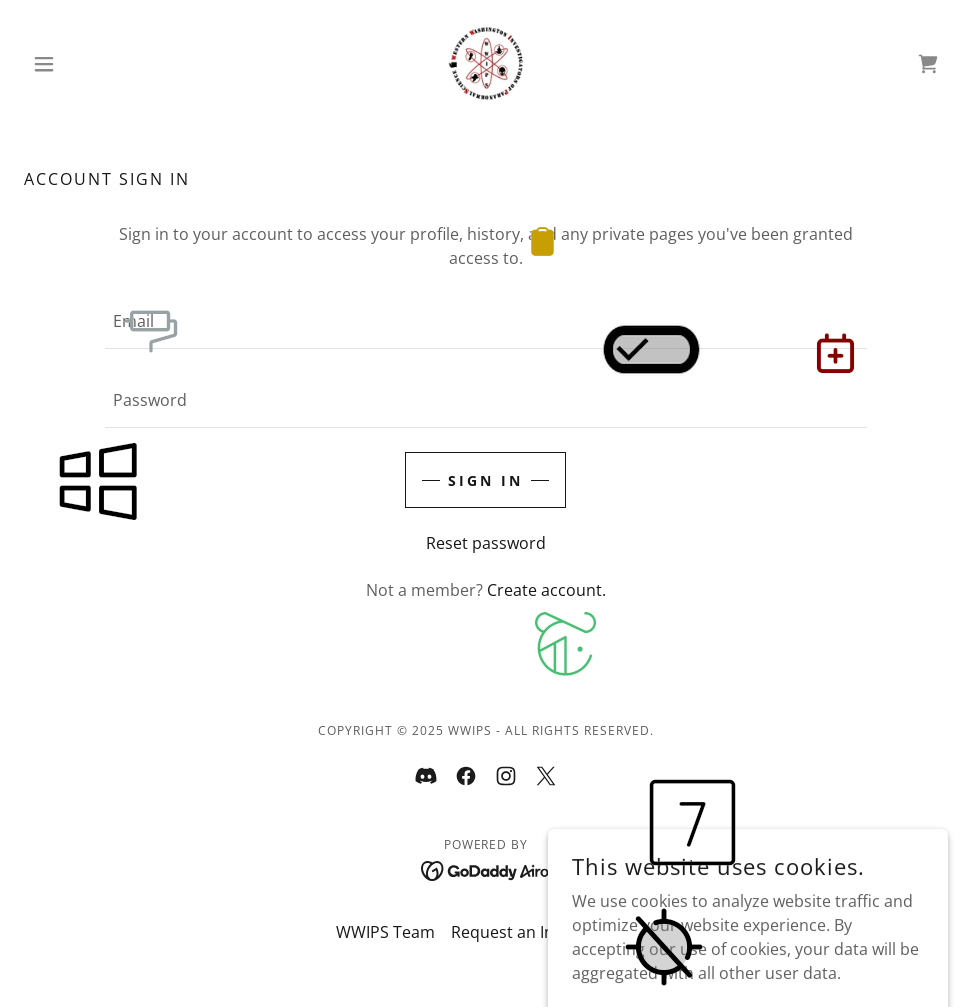 This screenshot has height=1007, width=972. I want to click on edit or modify location attributes, so click(651, 349).